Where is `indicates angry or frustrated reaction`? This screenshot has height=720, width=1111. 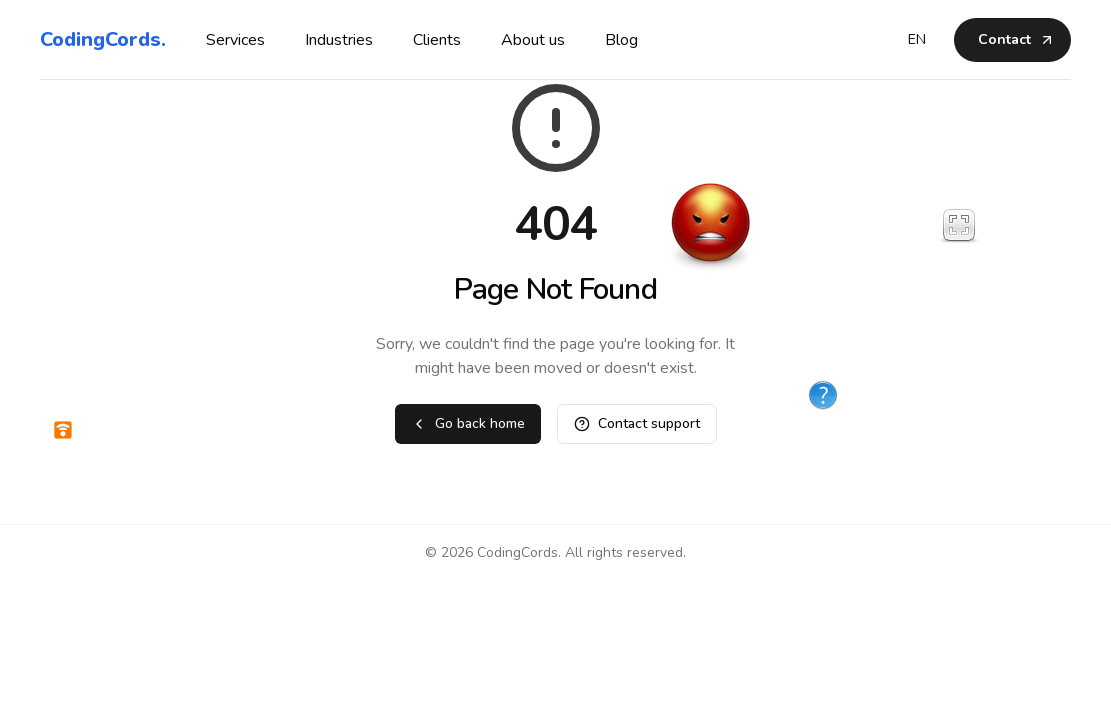
indicates angry or frustrated reaction is located at coordinates (709, 224).